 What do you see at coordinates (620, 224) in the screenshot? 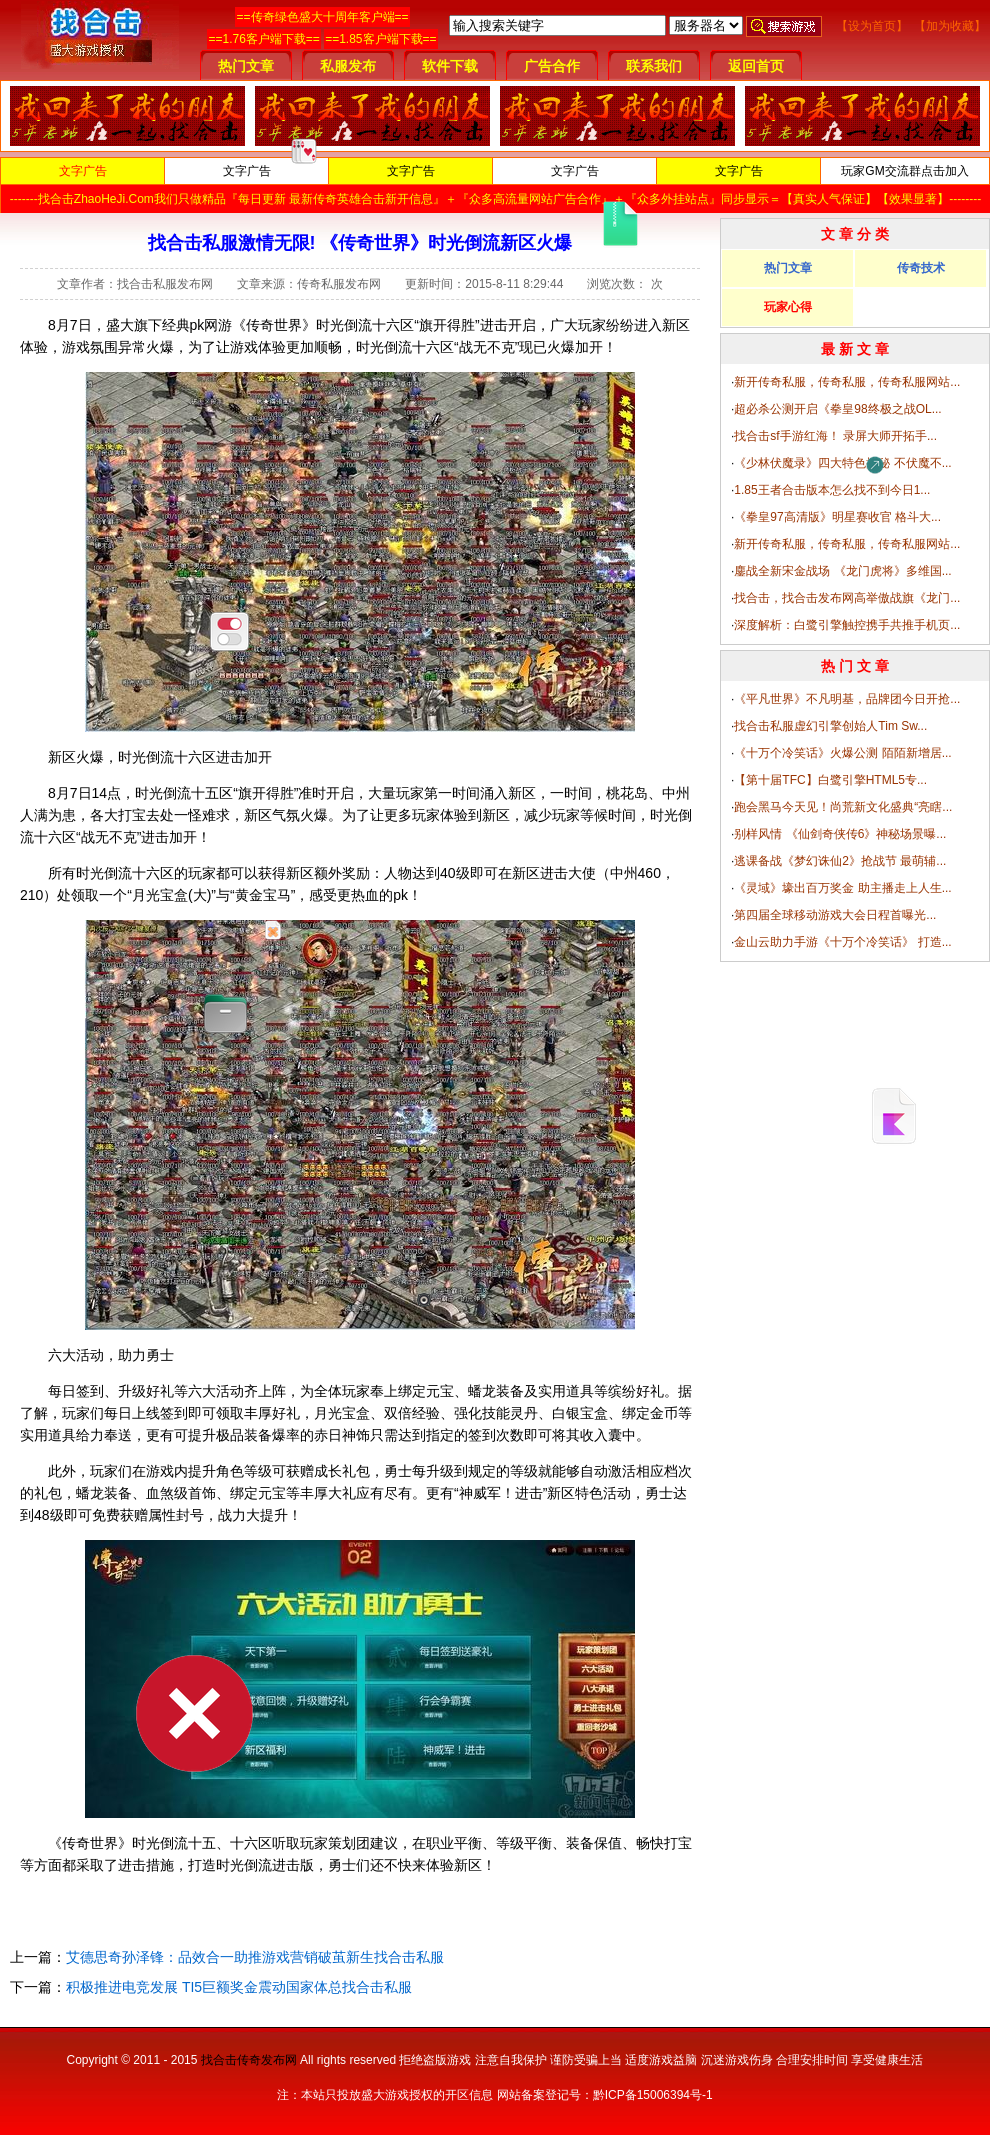
I see `compressed archive file (.tar.xz format)` at bounding box center [620, 224].